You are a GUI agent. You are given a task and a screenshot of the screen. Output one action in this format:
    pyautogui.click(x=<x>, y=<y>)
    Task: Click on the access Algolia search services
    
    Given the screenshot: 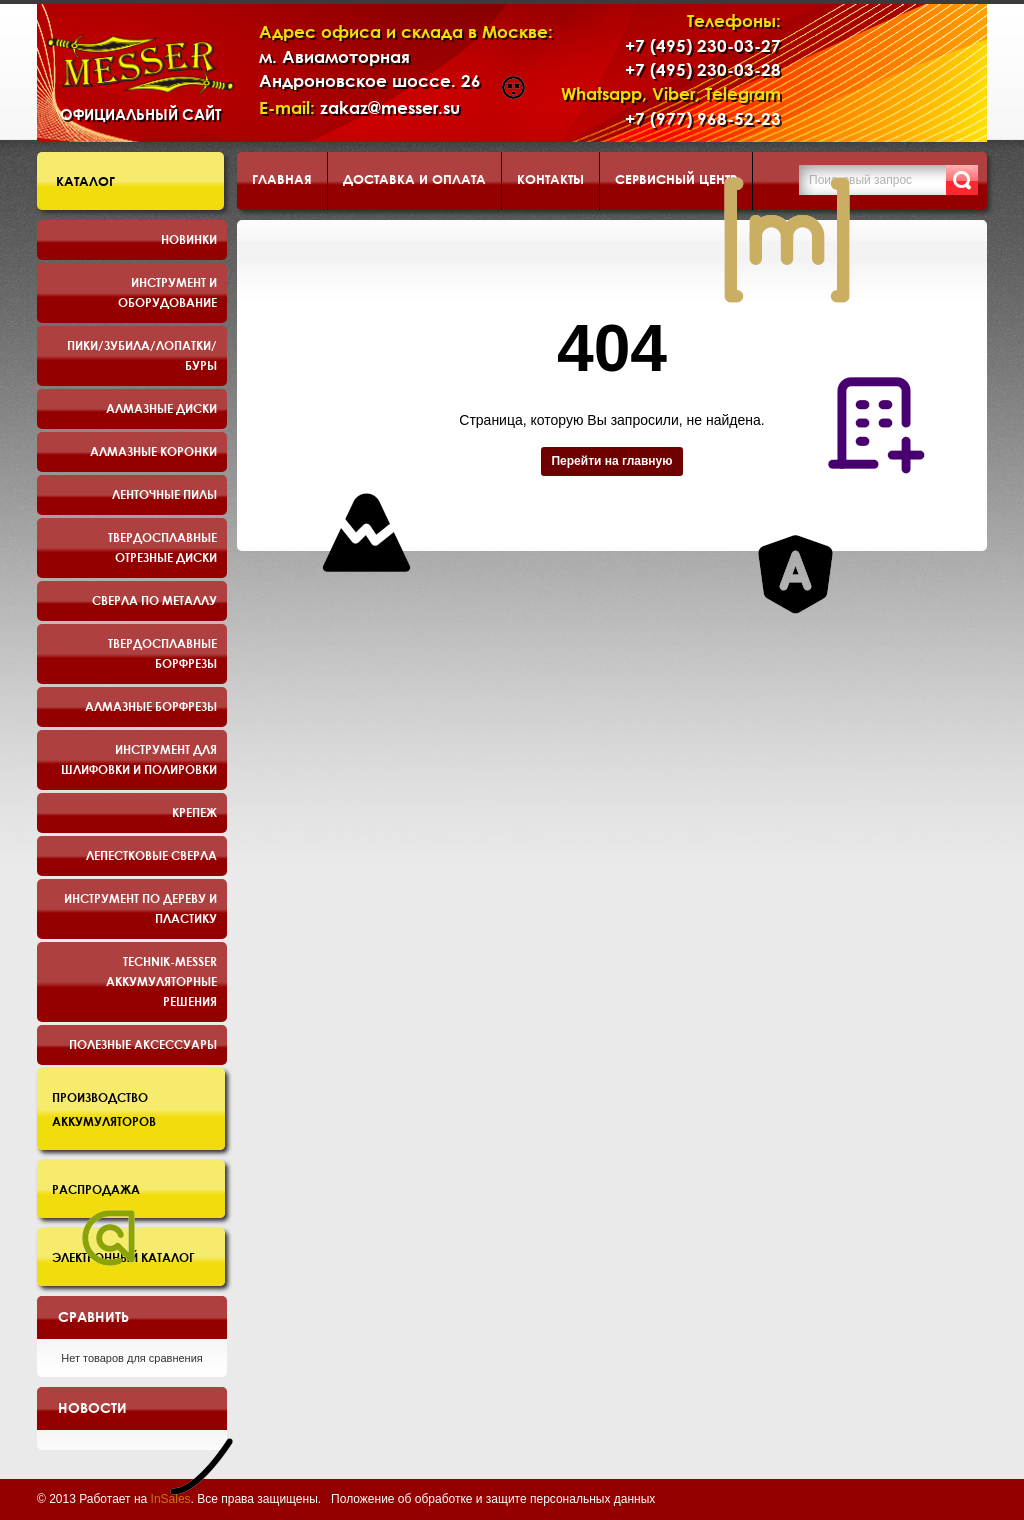 What is the action you would take?
    pyautogui.click(x=110, y=1238)
    